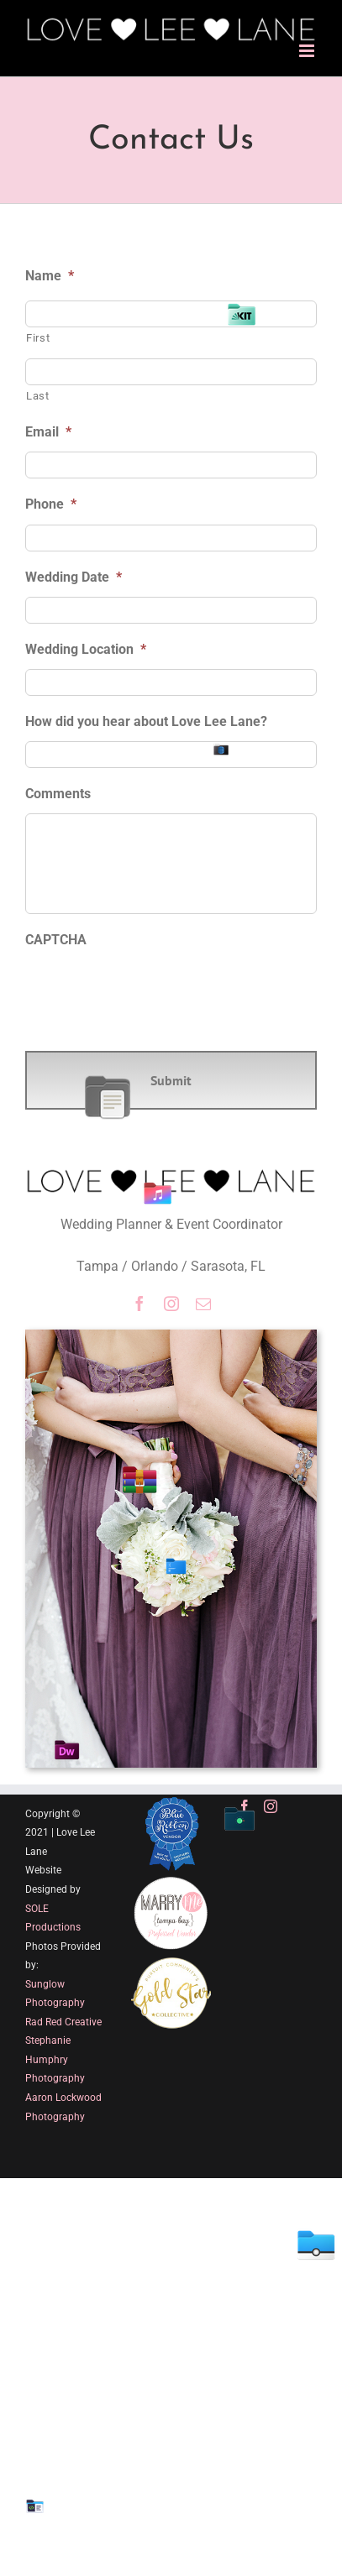 The image size is (342, 2576). I want to click on open apple music folder, so click(157, 1194).